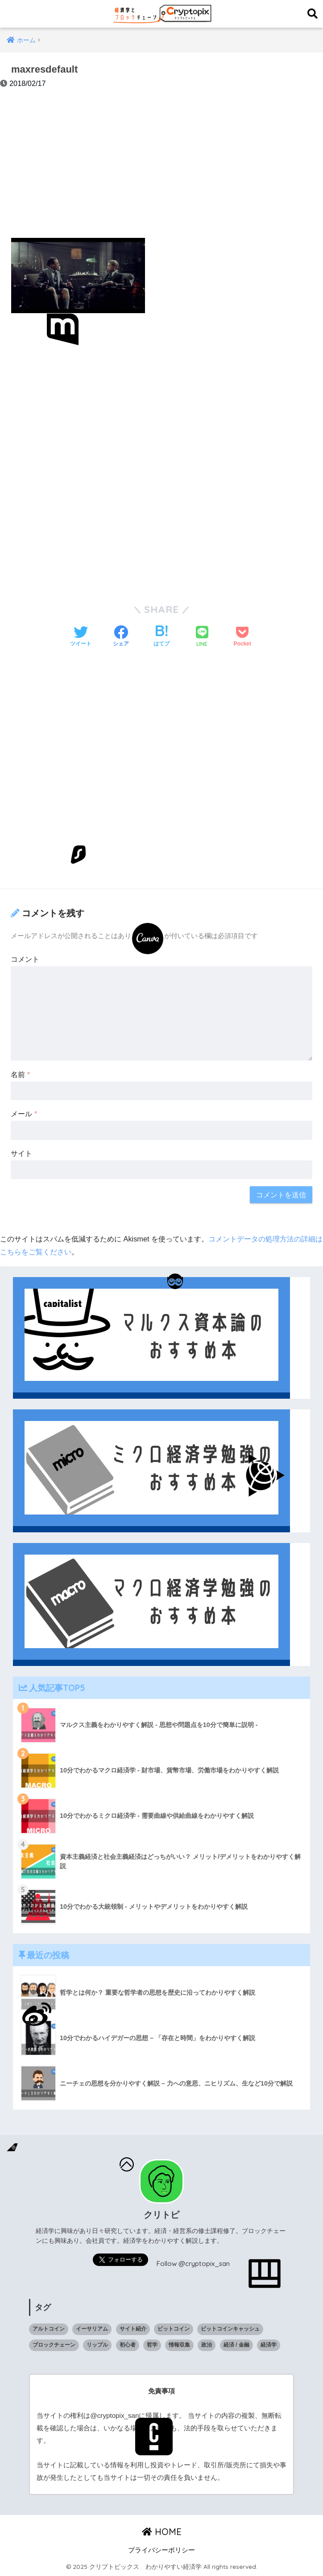  What do you see at coordinates (265, 1475) in the screenshot?
I see `trimble company logo` at bounding box center [265, 1475].